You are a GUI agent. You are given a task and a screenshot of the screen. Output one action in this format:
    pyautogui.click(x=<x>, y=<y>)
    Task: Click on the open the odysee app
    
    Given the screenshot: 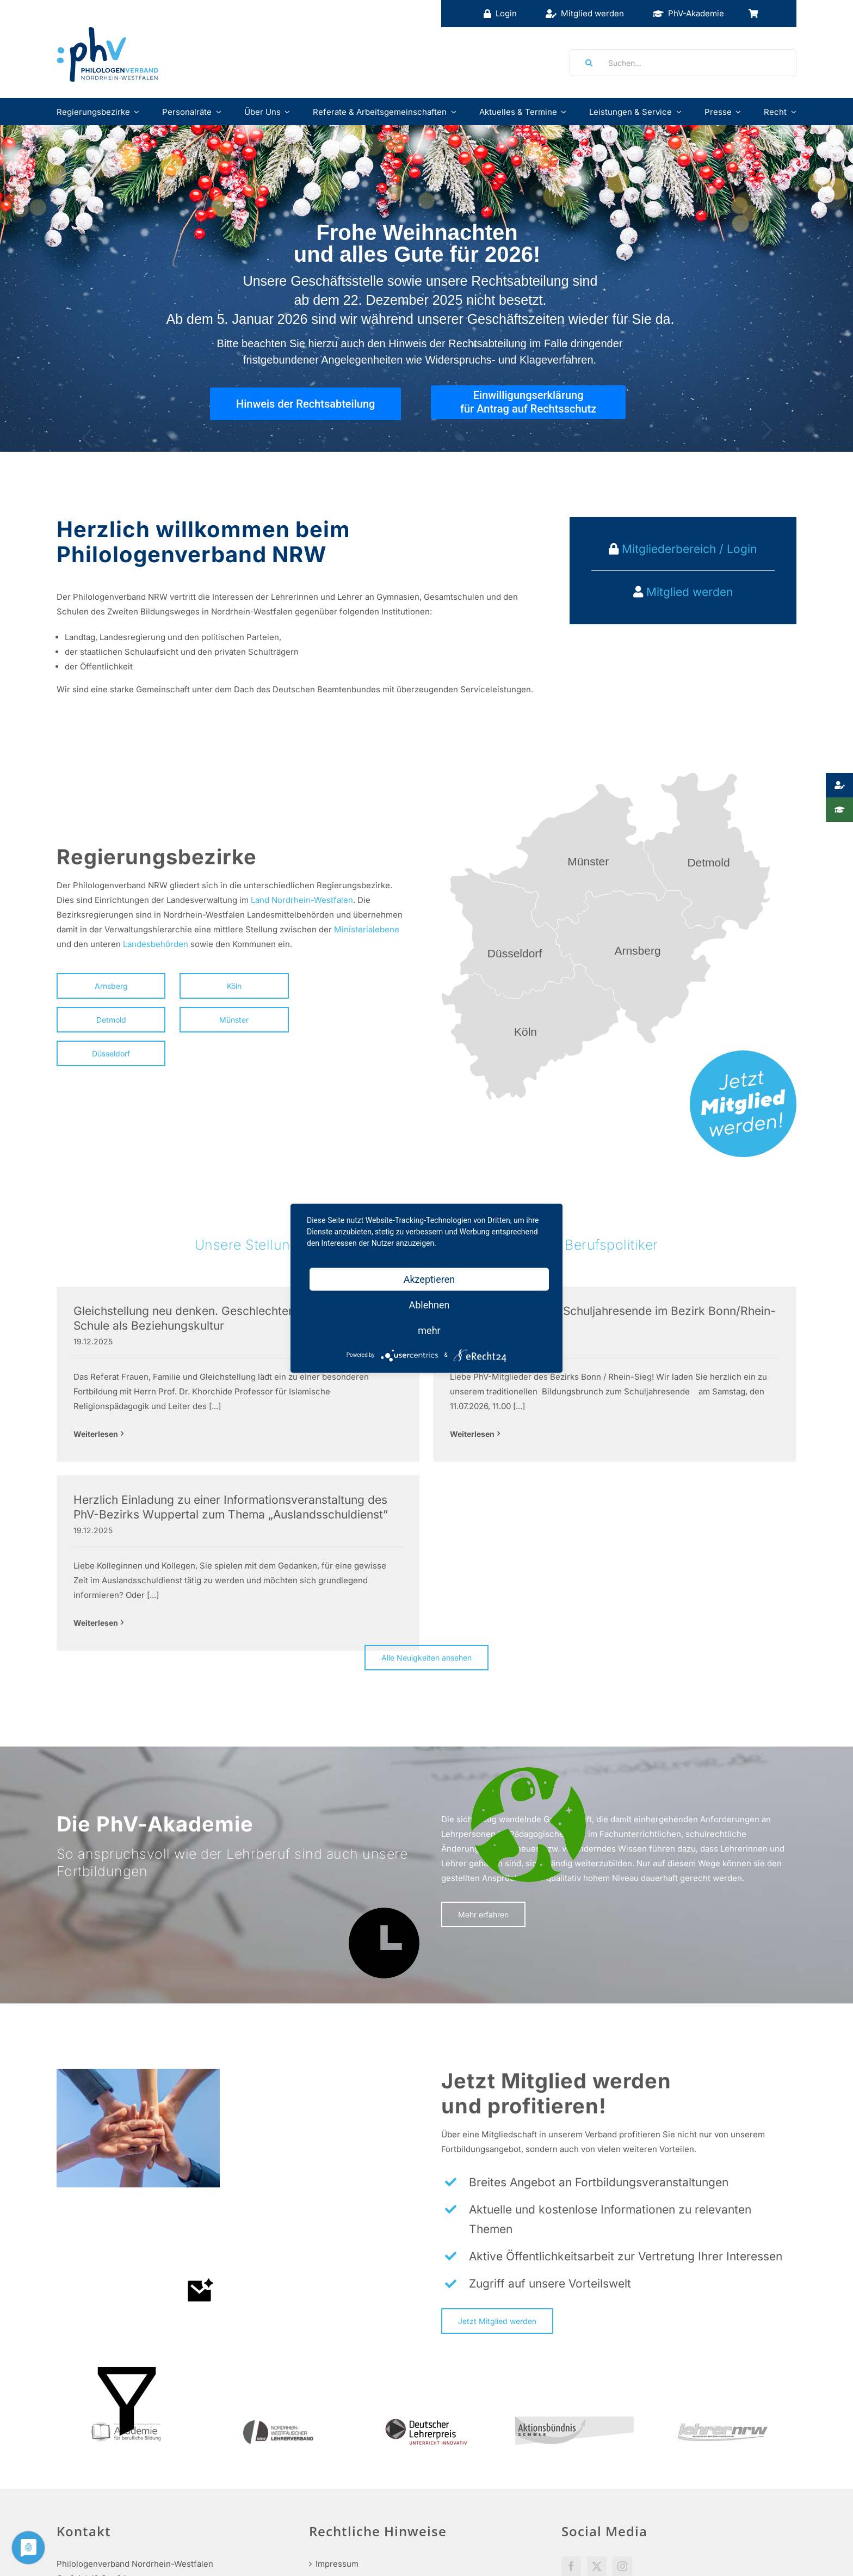 What is the action you would take?
    pyautogui.click(x=528, y=1824)
    